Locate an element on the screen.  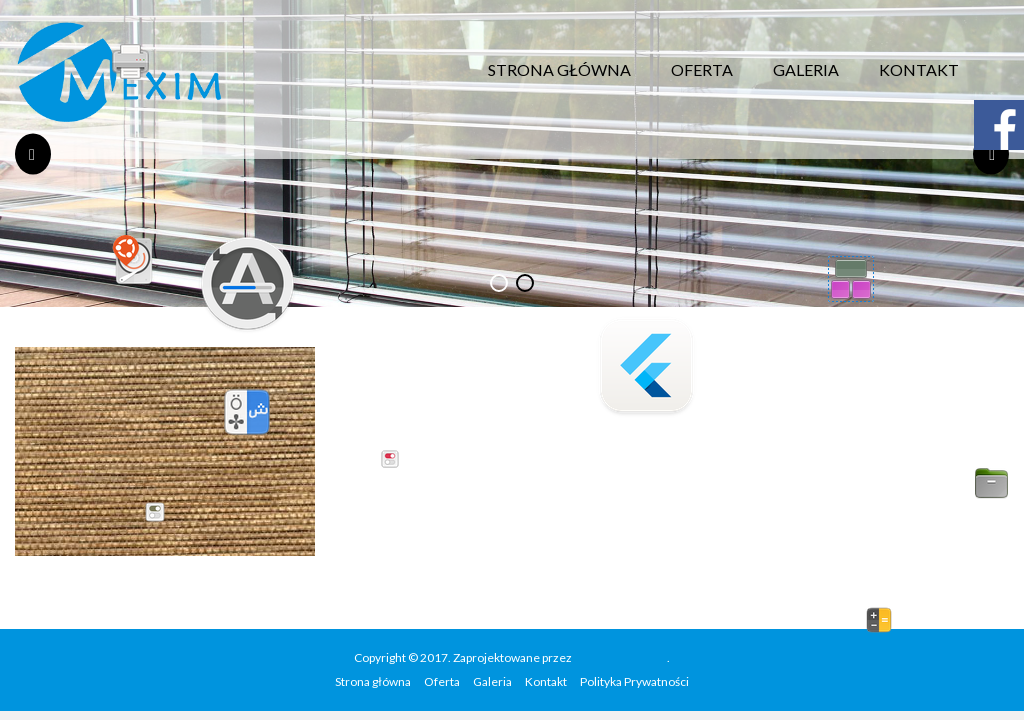
open the Flutter development application is located at coordinates (646, 365).